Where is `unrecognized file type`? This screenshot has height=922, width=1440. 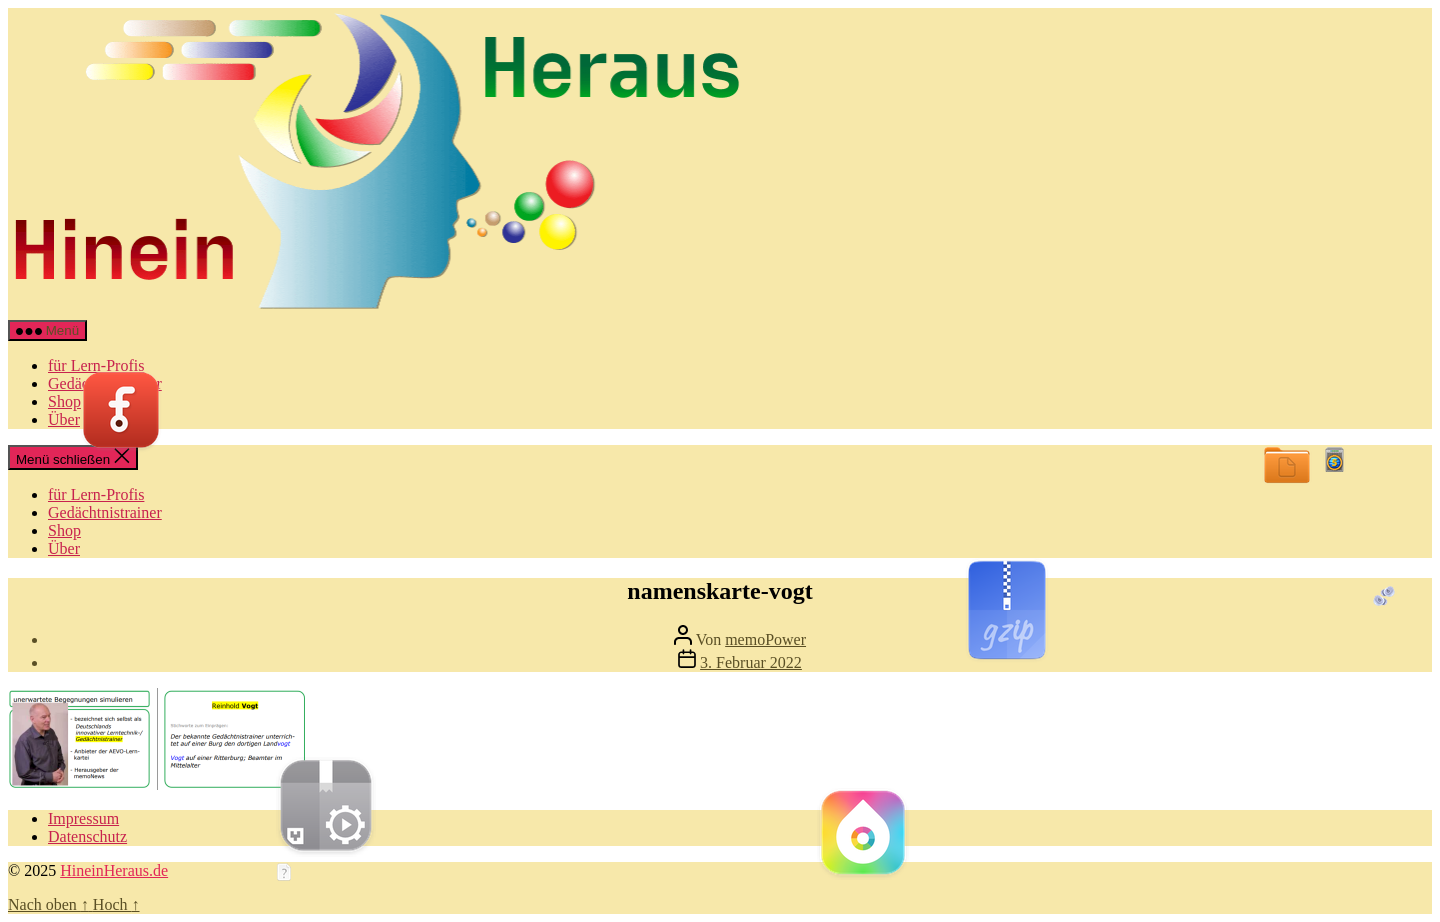
unrecognized file type is located at coordinates (284, 872).